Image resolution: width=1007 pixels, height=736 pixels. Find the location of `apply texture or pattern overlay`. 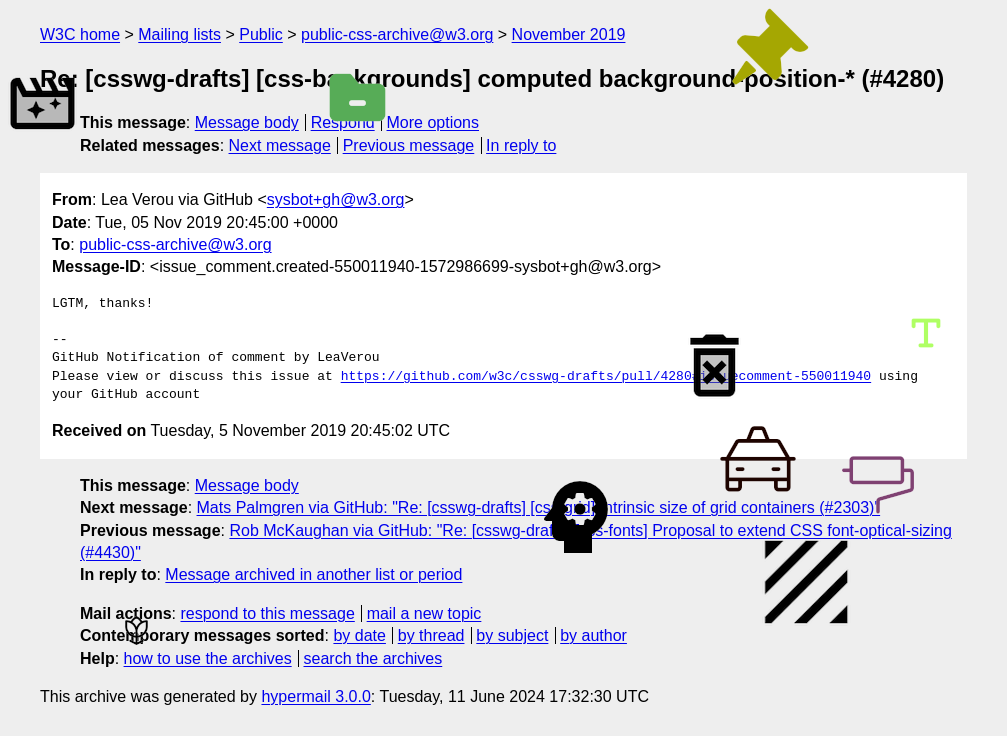

apply texture or pattern overlay is located at coordinates (806, 582).